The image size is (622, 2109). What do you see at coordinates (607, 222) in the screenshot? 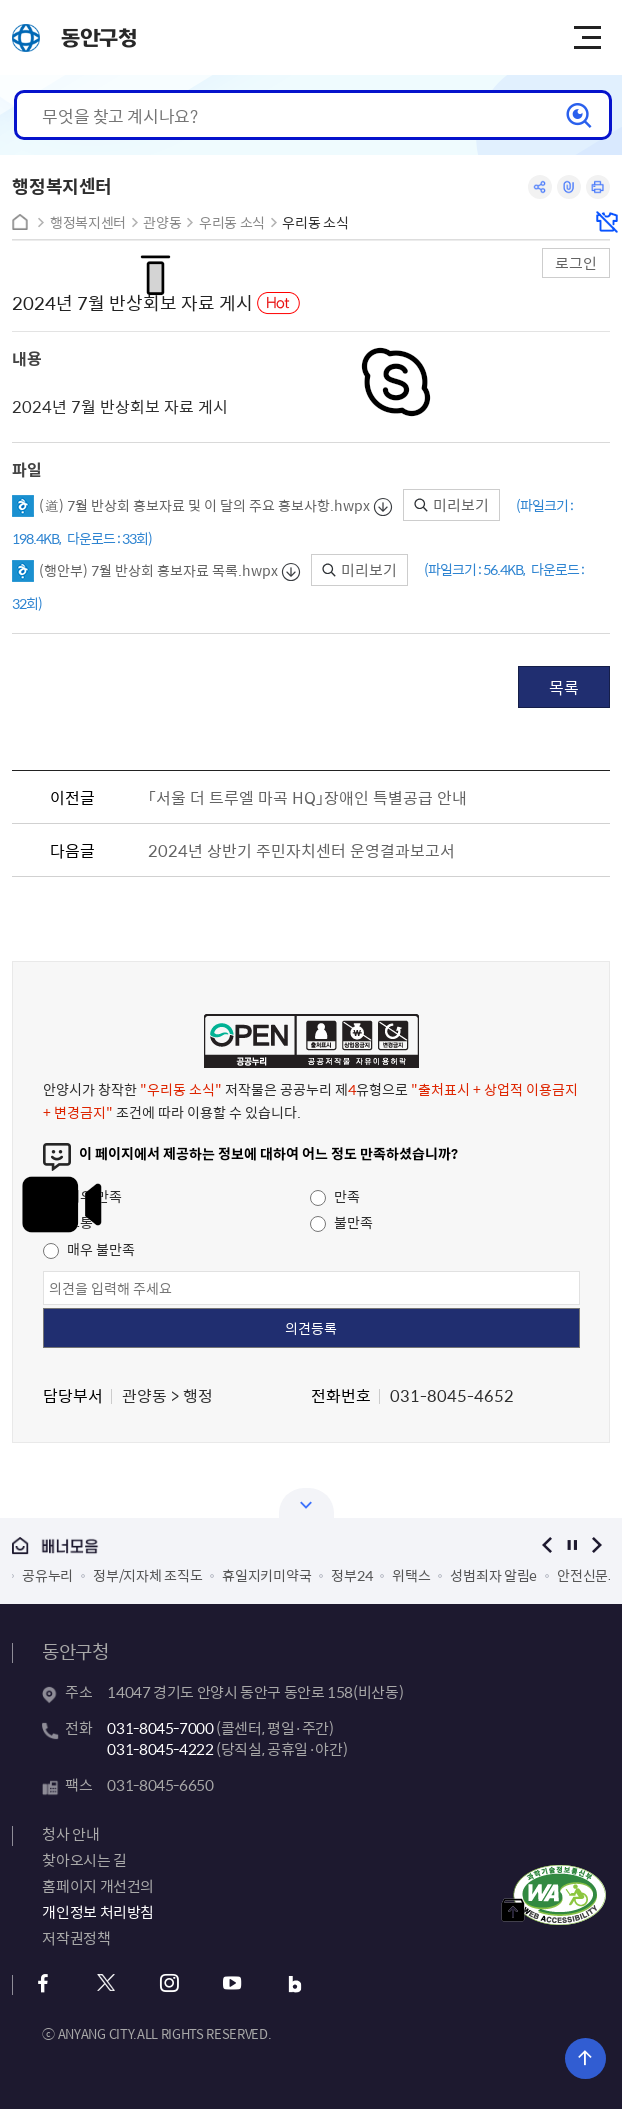
I see `clothing item unavailable or out of stock` at bounding box center [607, 222].